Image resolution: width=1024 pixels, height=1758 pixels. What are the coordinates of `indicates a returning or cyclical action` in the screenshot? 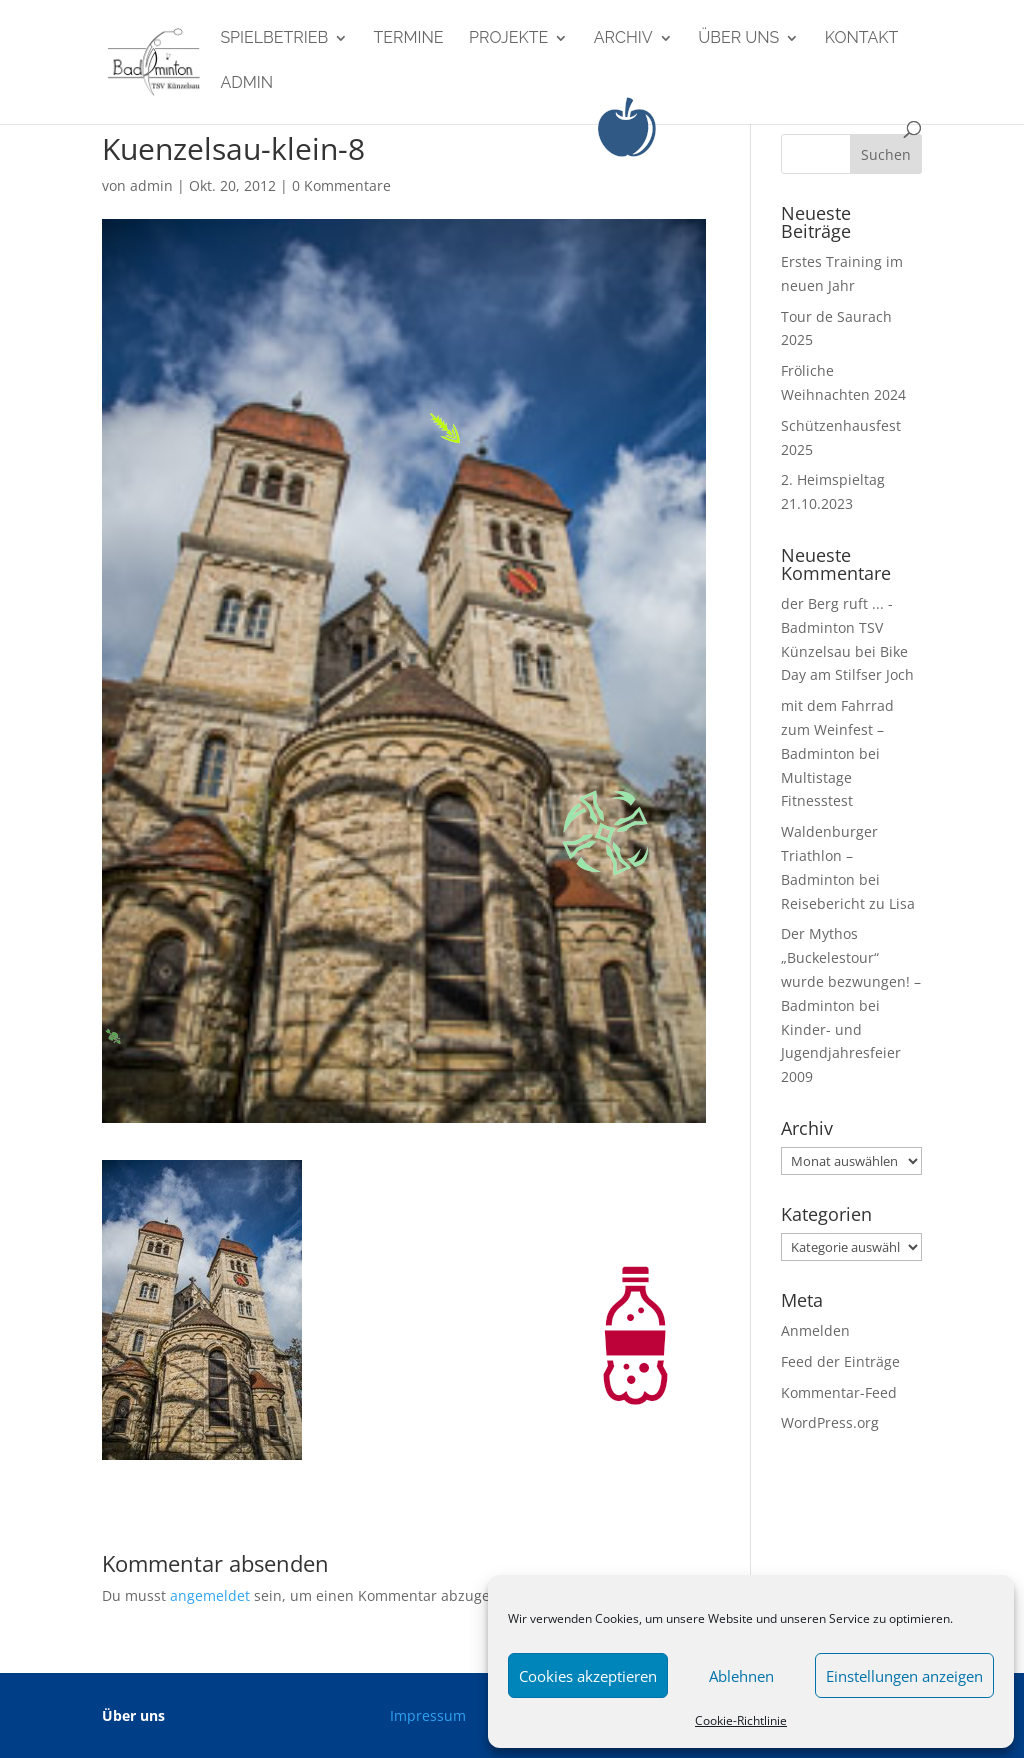 It's located at (605, 833).